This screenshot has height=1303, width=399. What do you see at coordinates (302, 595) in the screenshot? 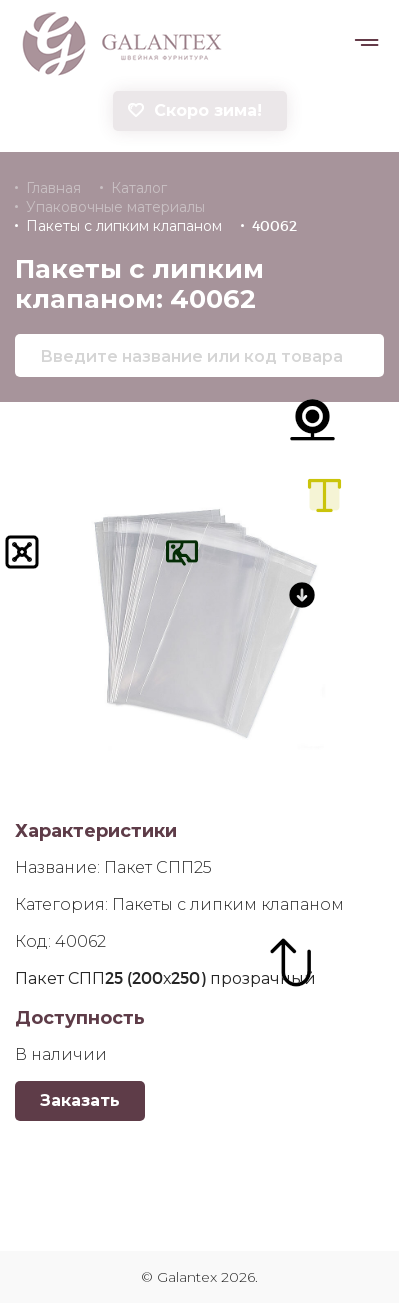
I see `download file or content` at bounding box center [302, 595].